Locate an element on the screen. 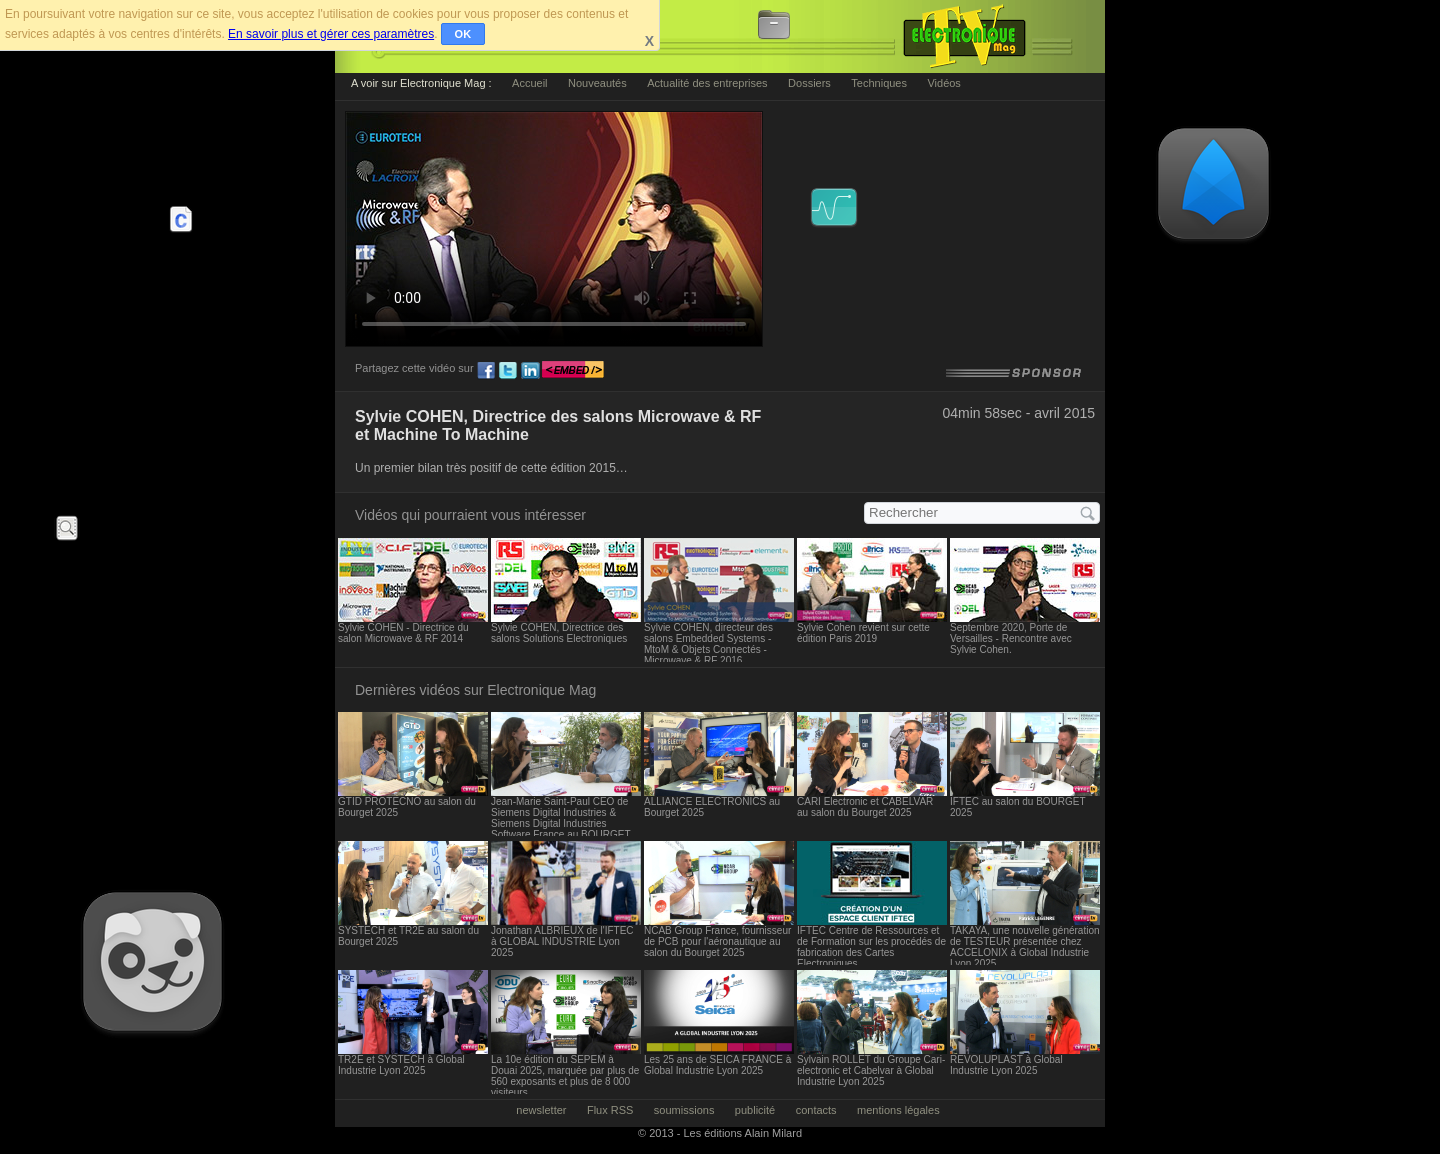 The width and height of the screenshot is (1440, 1154). launch puppy linux operating system is located at coordinates (152, 961).